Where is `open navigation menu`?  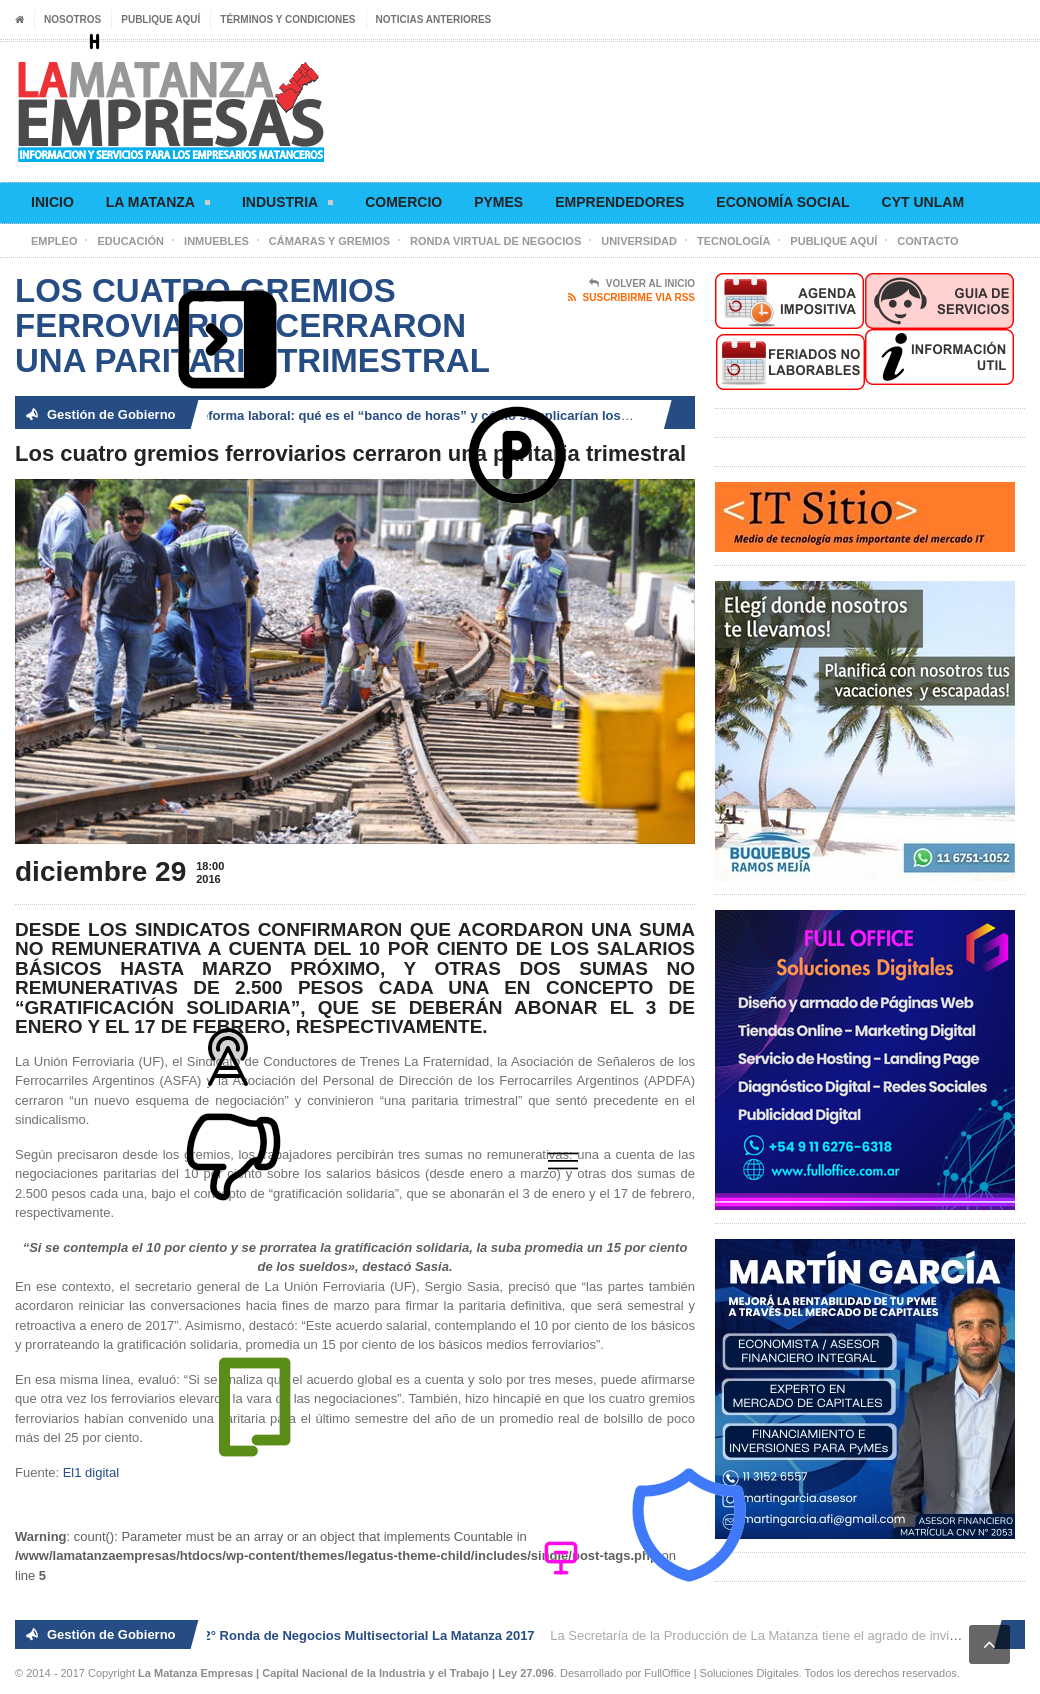
open navigation menu is located at coordinates (563, 1160).